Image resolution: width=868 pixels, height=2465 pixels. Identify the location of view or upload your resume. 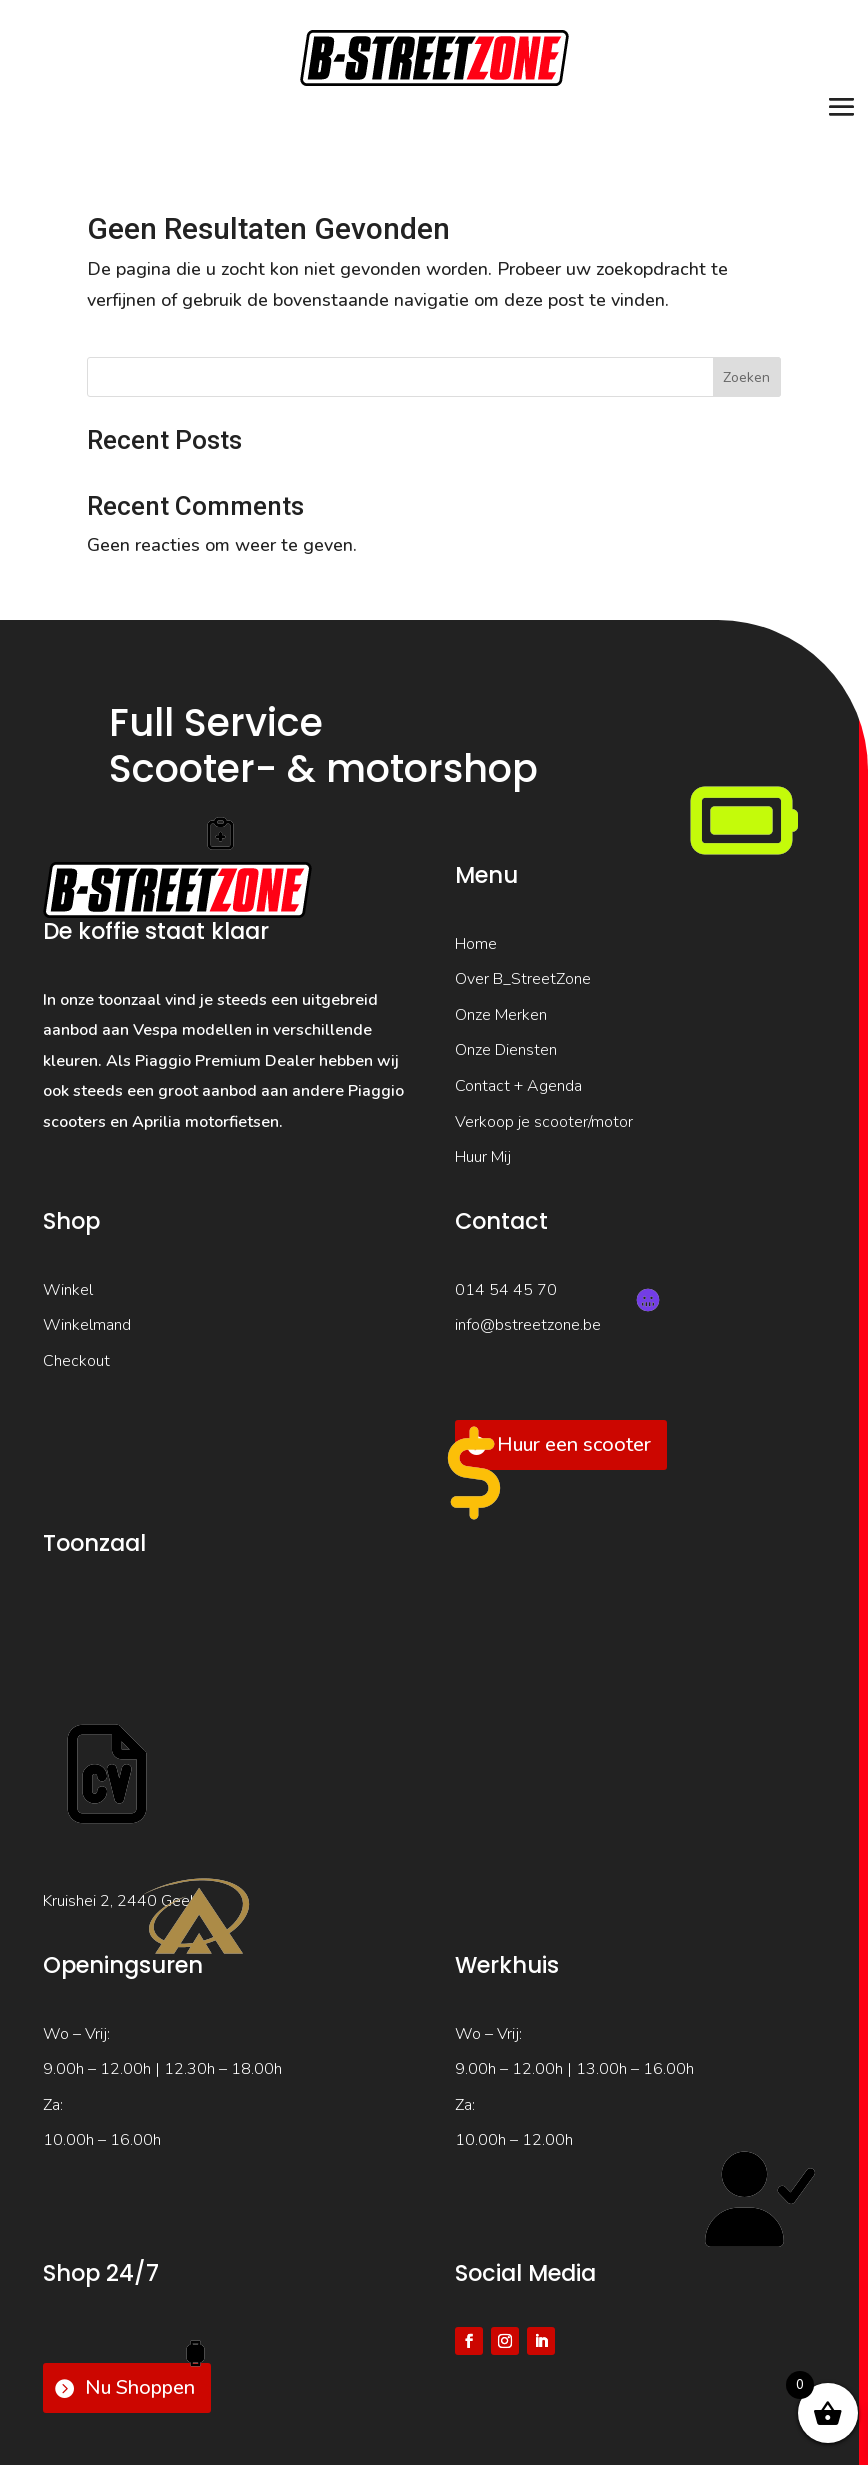
(107, 1774).